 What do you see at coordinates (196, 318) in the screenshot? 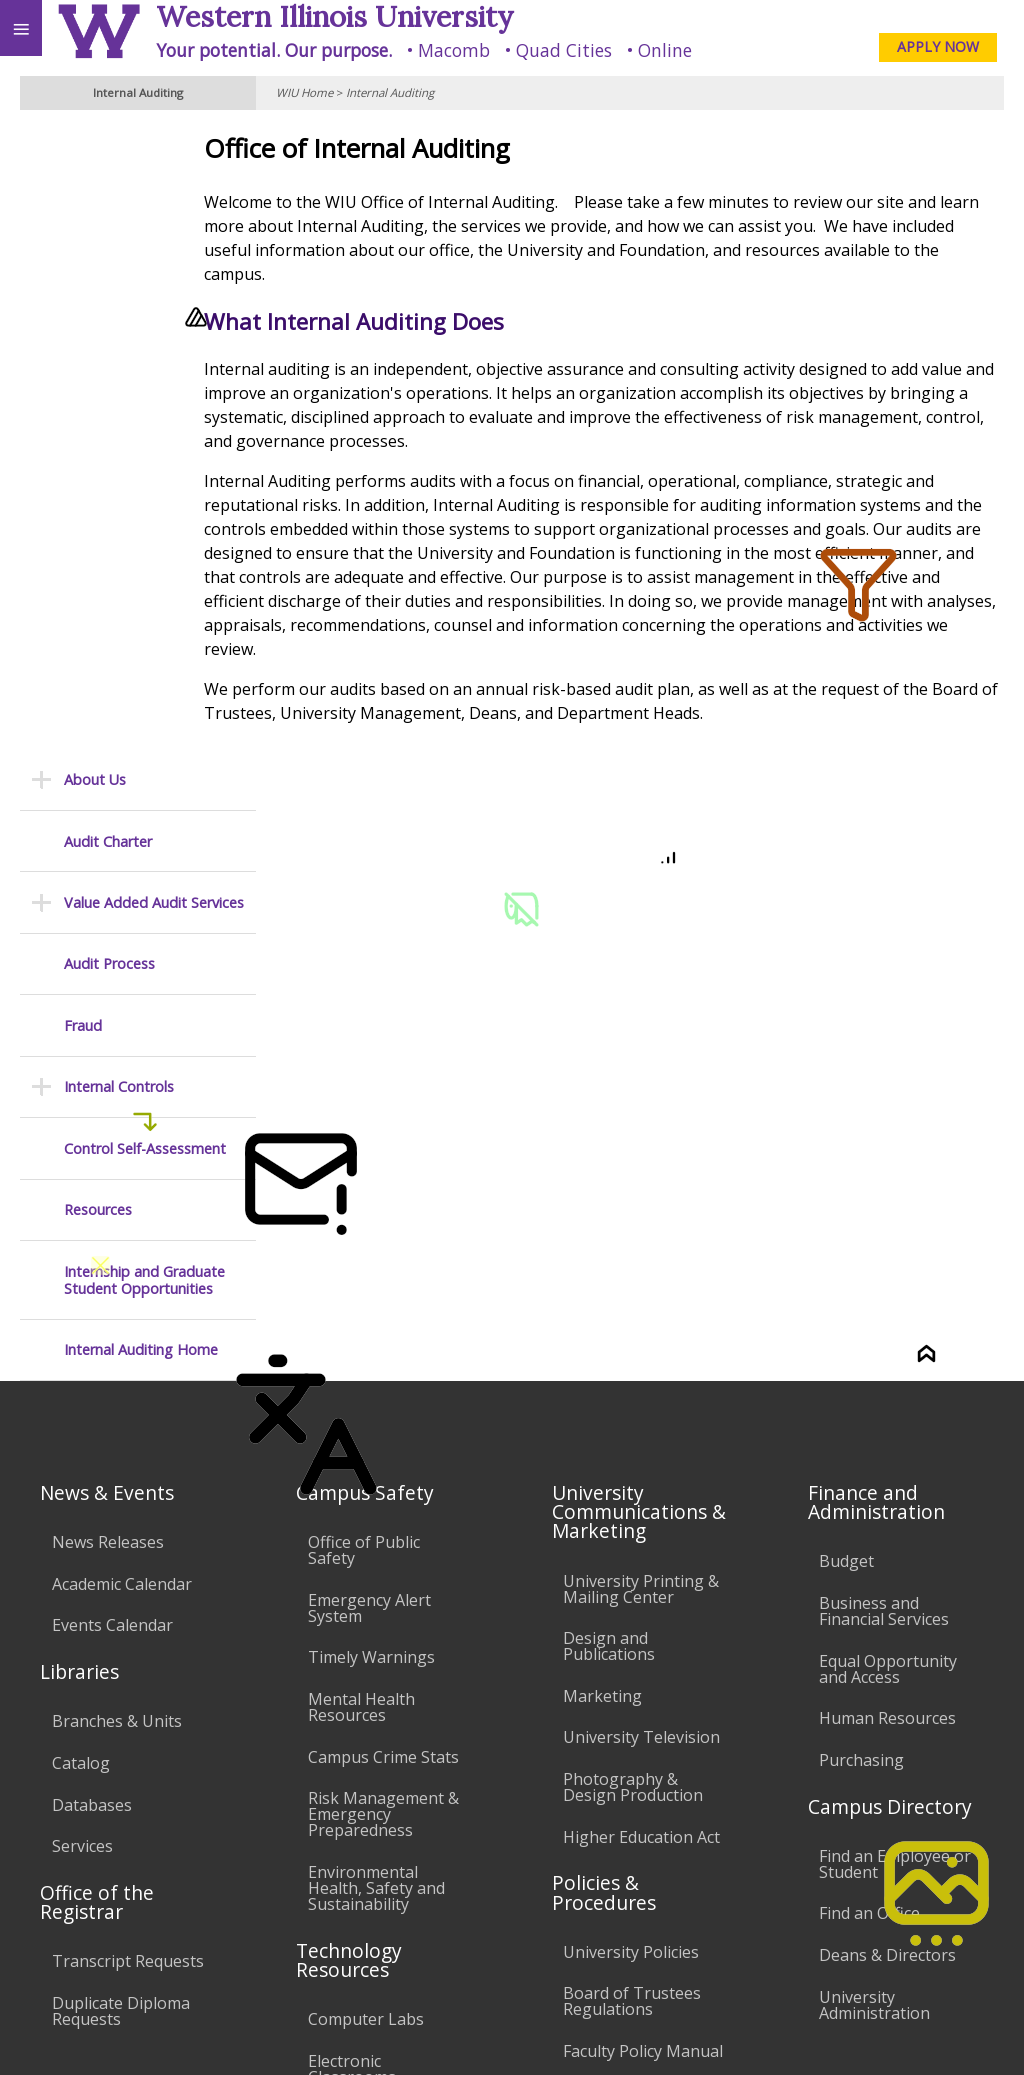
I see `do not use chlorine bleach care instruction` at bounding box center [196, 318].